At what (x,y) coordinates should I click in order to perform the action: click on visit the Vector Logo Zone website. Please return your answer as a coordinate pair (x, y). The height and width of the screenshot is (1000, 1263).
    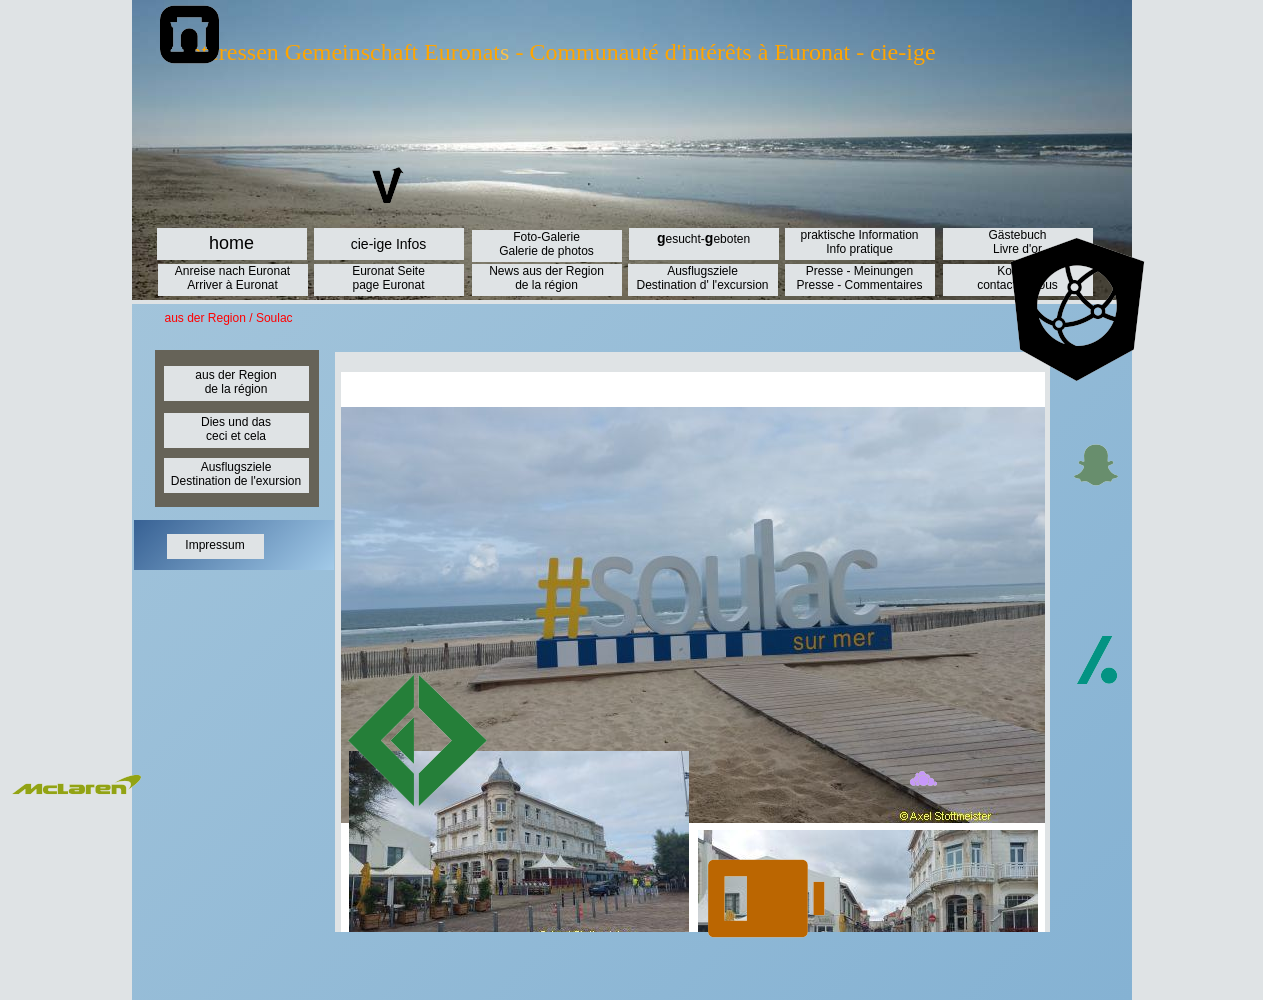
    Looking at the image, I should click on (388, 185).